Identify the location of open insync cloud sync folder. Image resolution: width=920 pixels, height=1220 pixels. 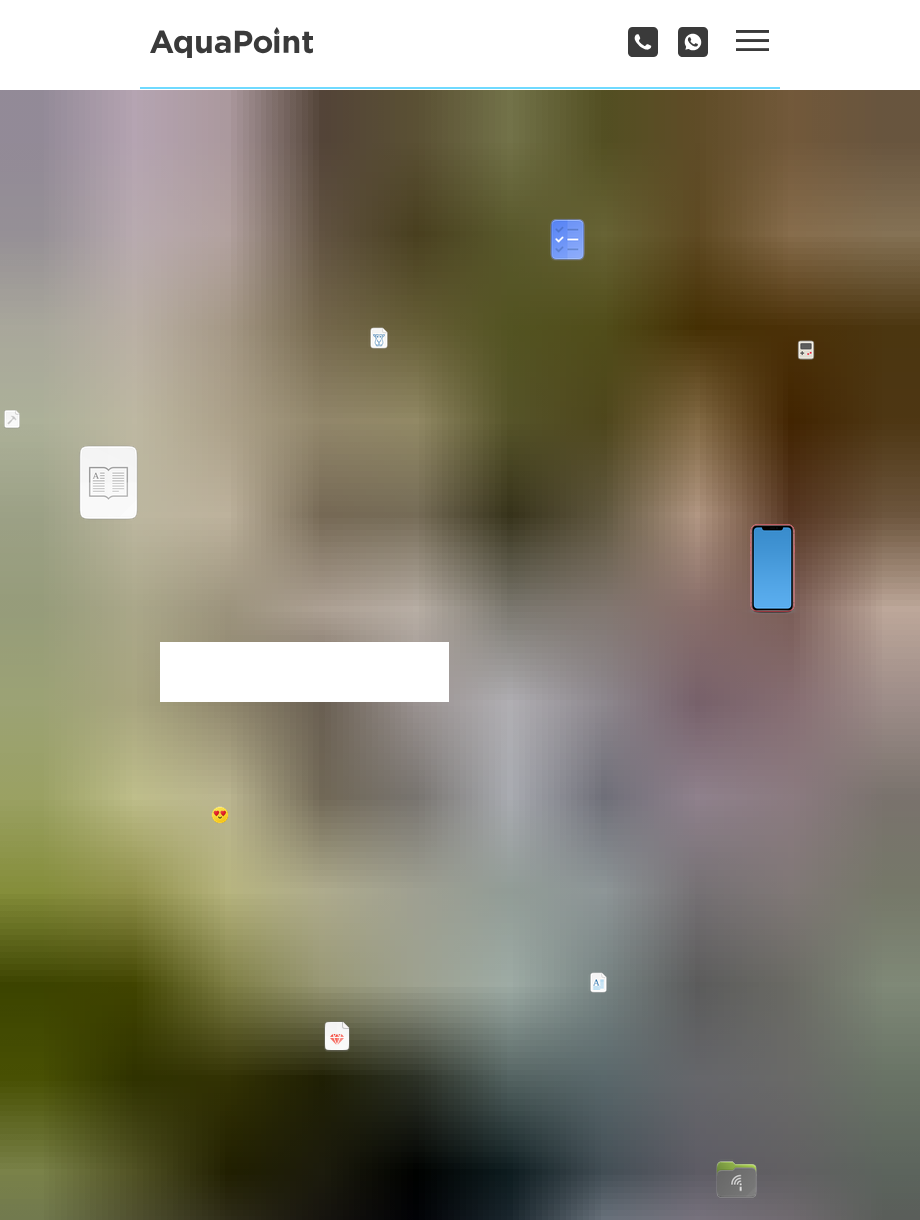
(736, 1179).